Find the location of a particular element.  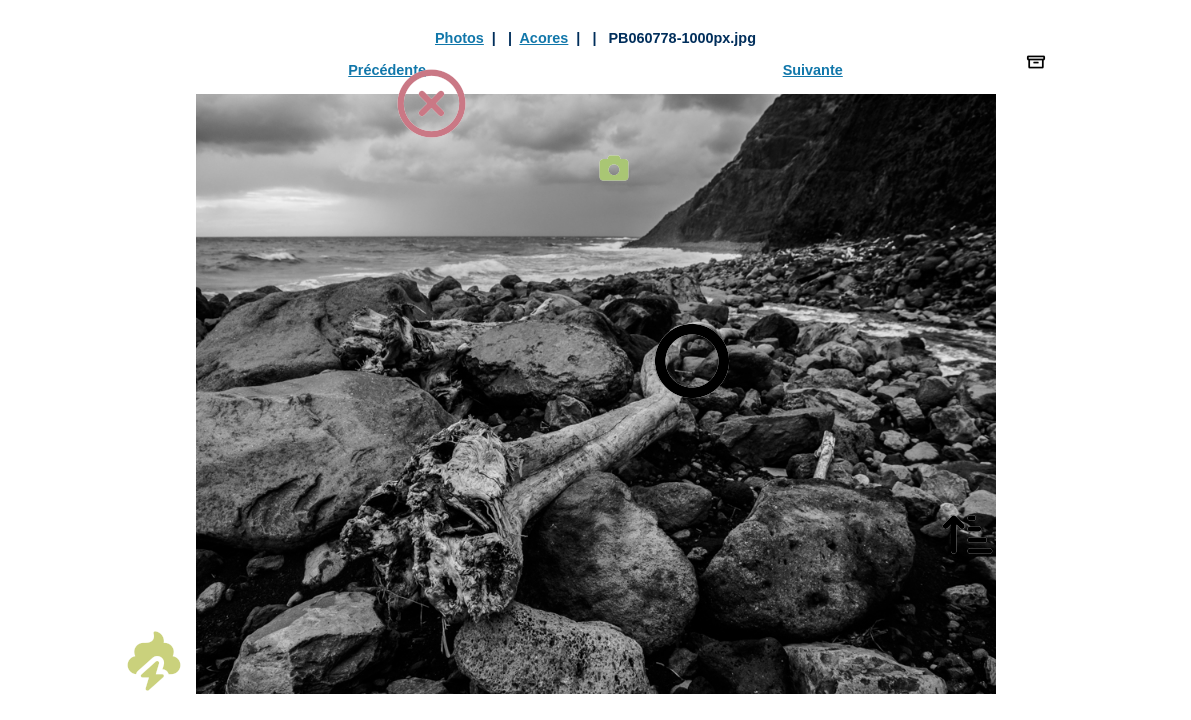

represents an empty or unselected state is located at coordinates (692, 361).